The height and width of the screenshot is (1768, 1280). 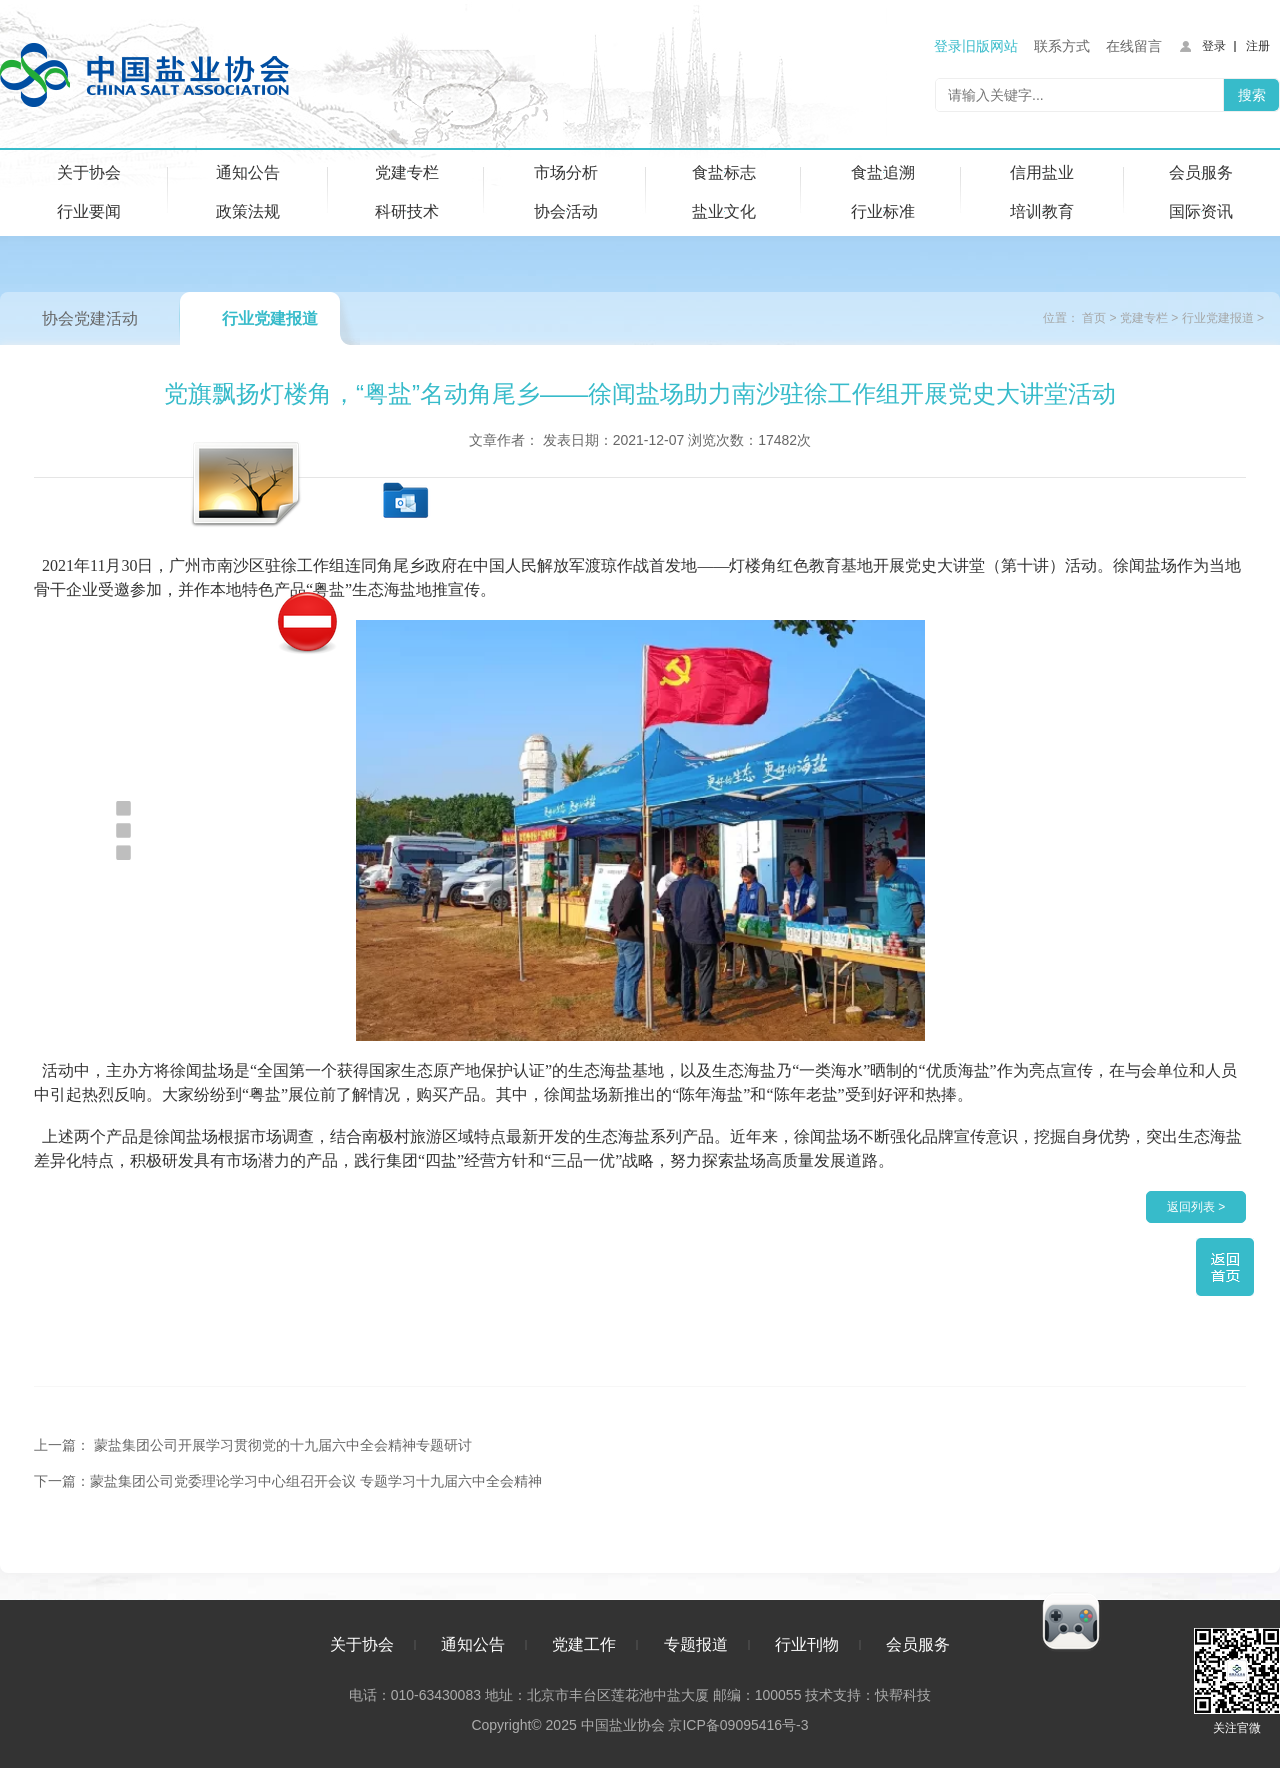 I want to click on open folder containing microsoft outlook files, so click(x=405, y=501).